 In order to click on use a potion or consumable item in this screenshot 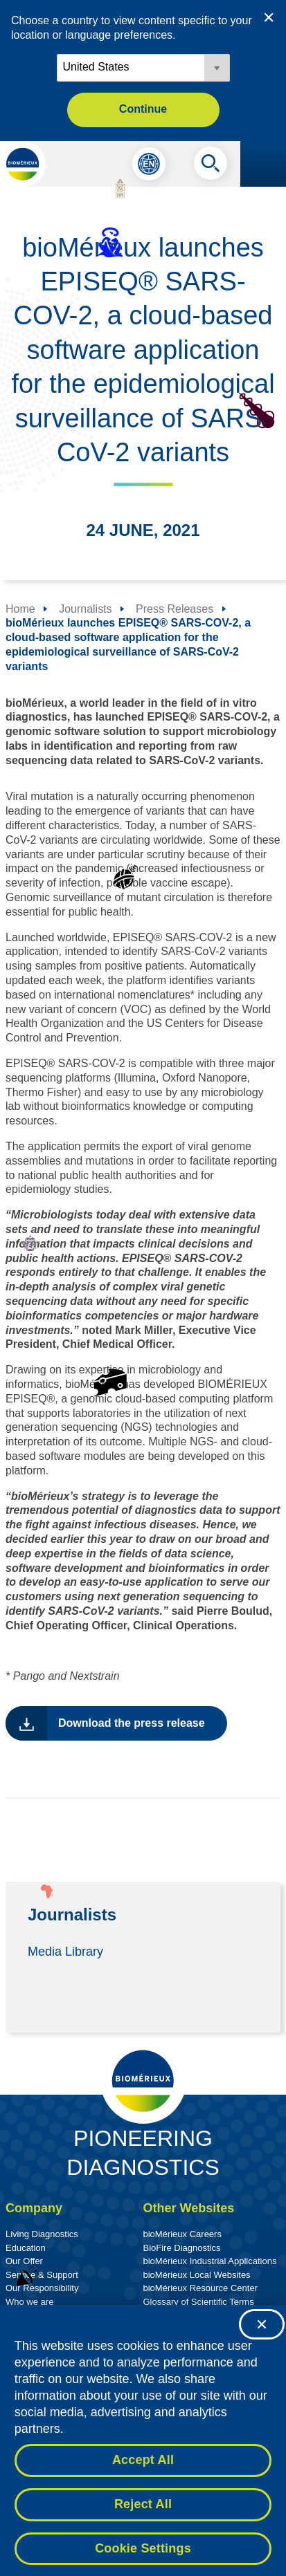, I will do `click(125, 877)`.